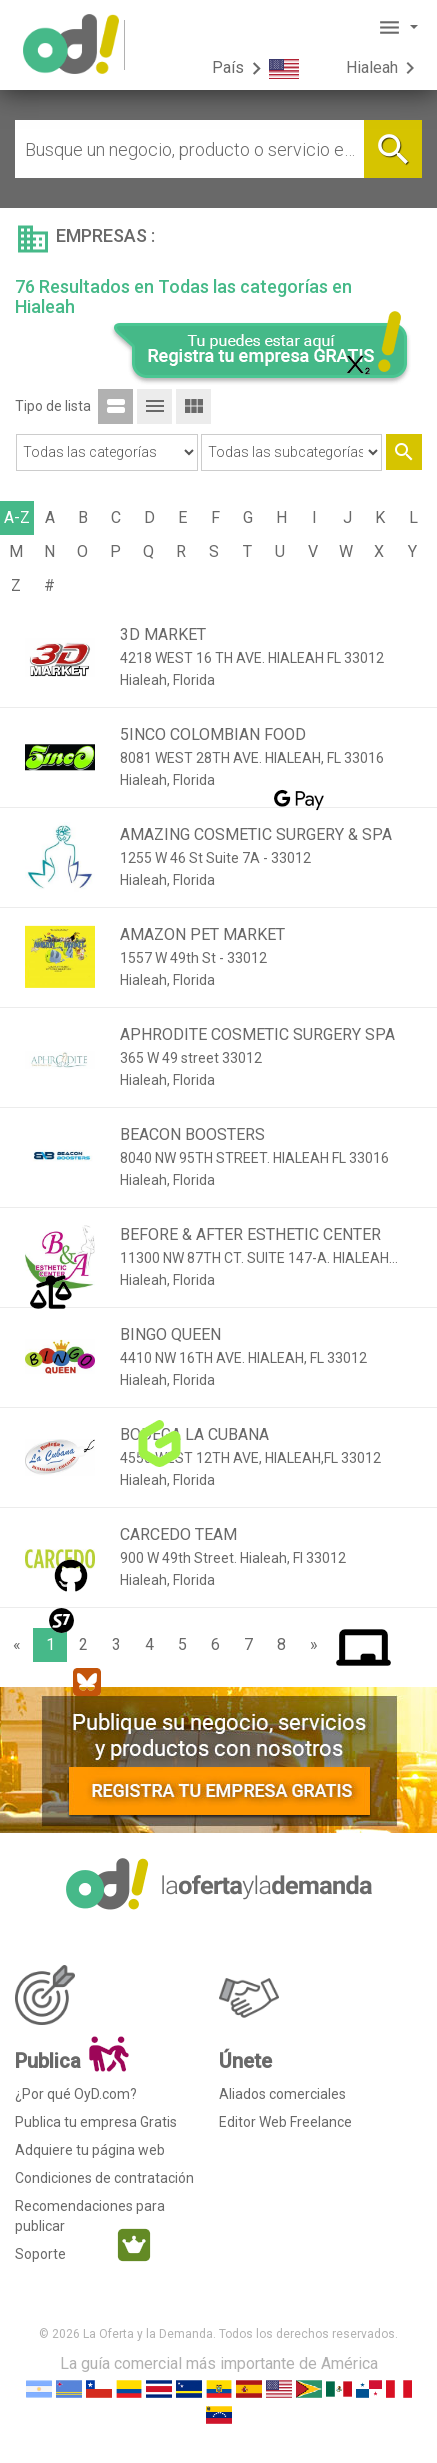 The height and width of the screenshot is (2463, 437). What do you see at coordinates (71, 1576) in the screenshot?
I see `link to GitHub repository` at bounding box center [71, 1576].